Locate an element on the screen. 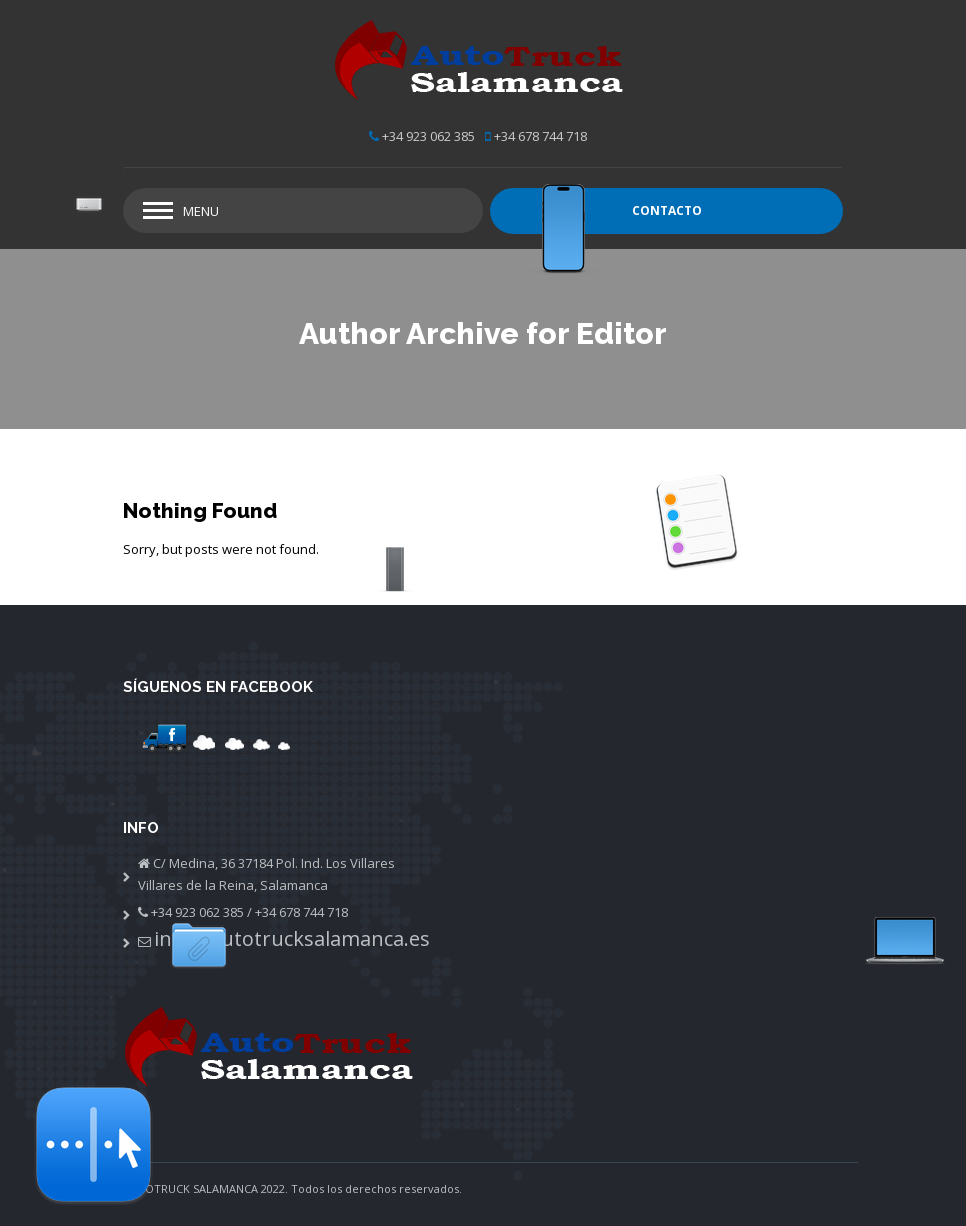 The width and height of the screenshot is (966, 1226). mac studio desktop computer is located at coordinates (89, 204).